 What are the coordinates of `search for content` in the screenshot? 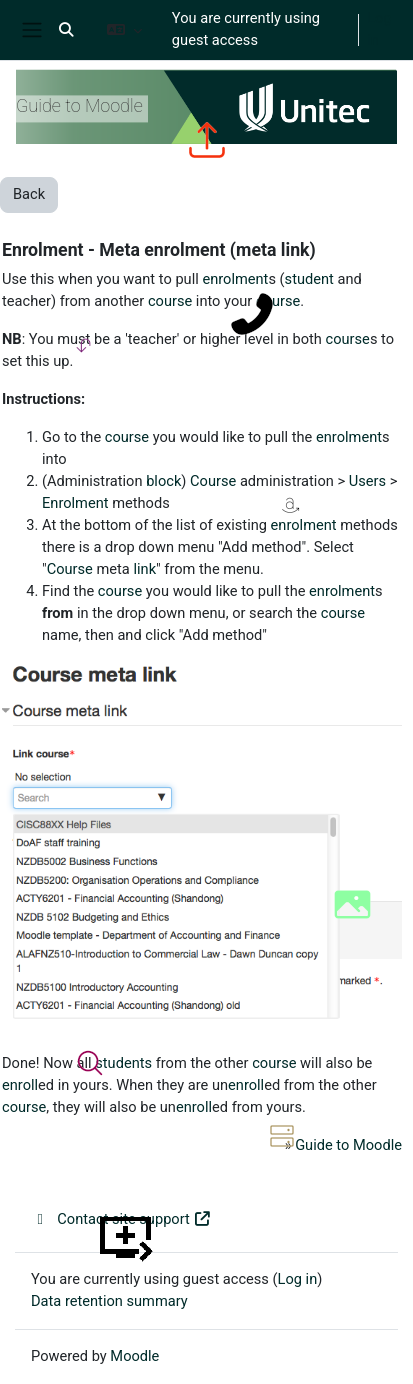 It's located at (90, 1063).